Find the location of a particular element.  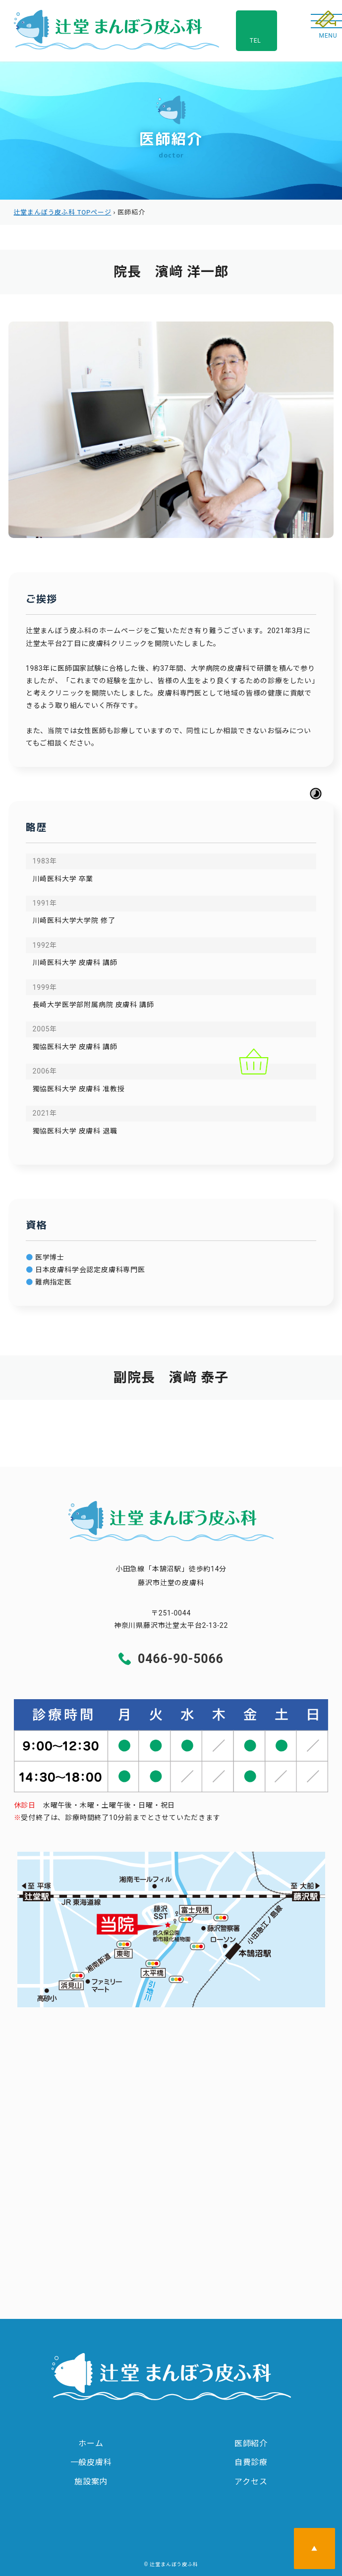

view your shopping basket is located at coordinates (254, 1063).